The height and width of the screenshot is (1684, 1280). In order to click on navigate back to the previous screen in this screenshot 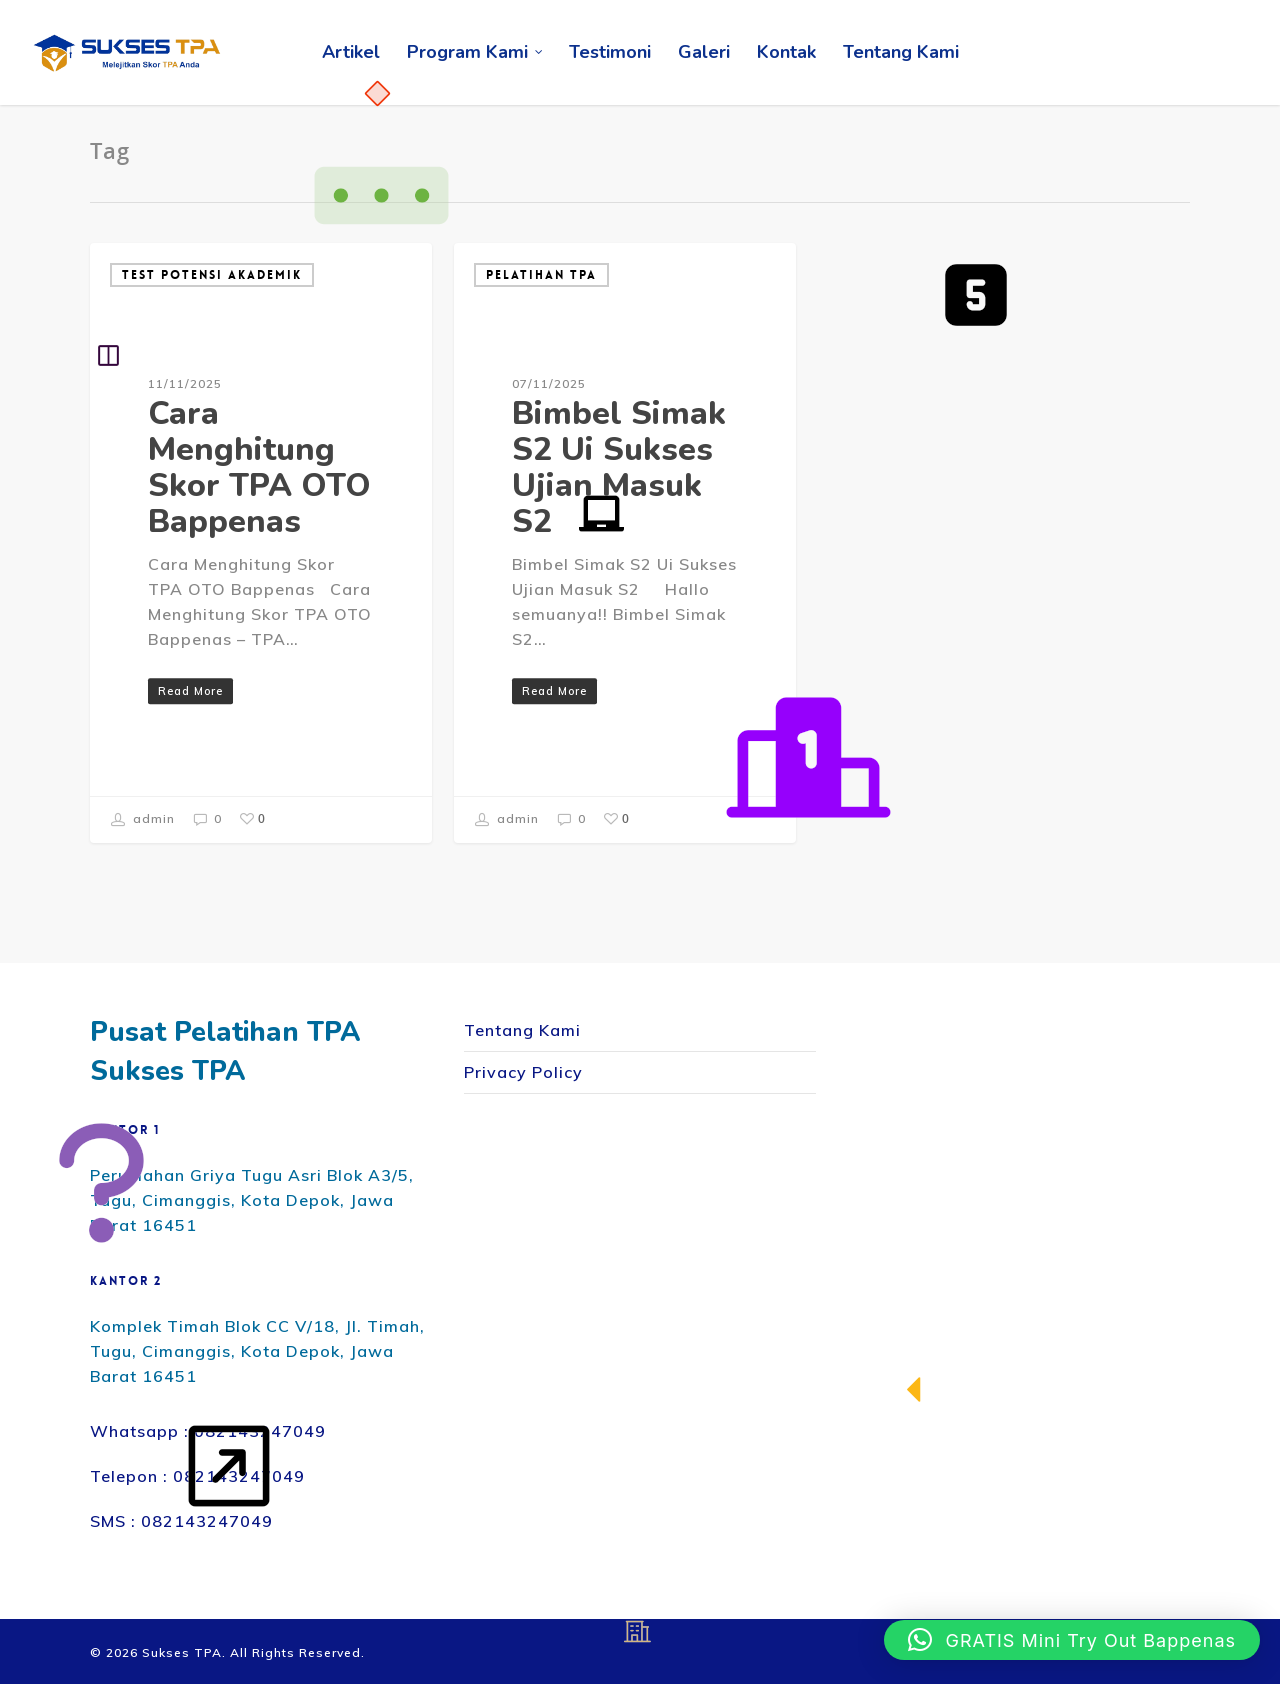, I will do `click(913, 1389)`.